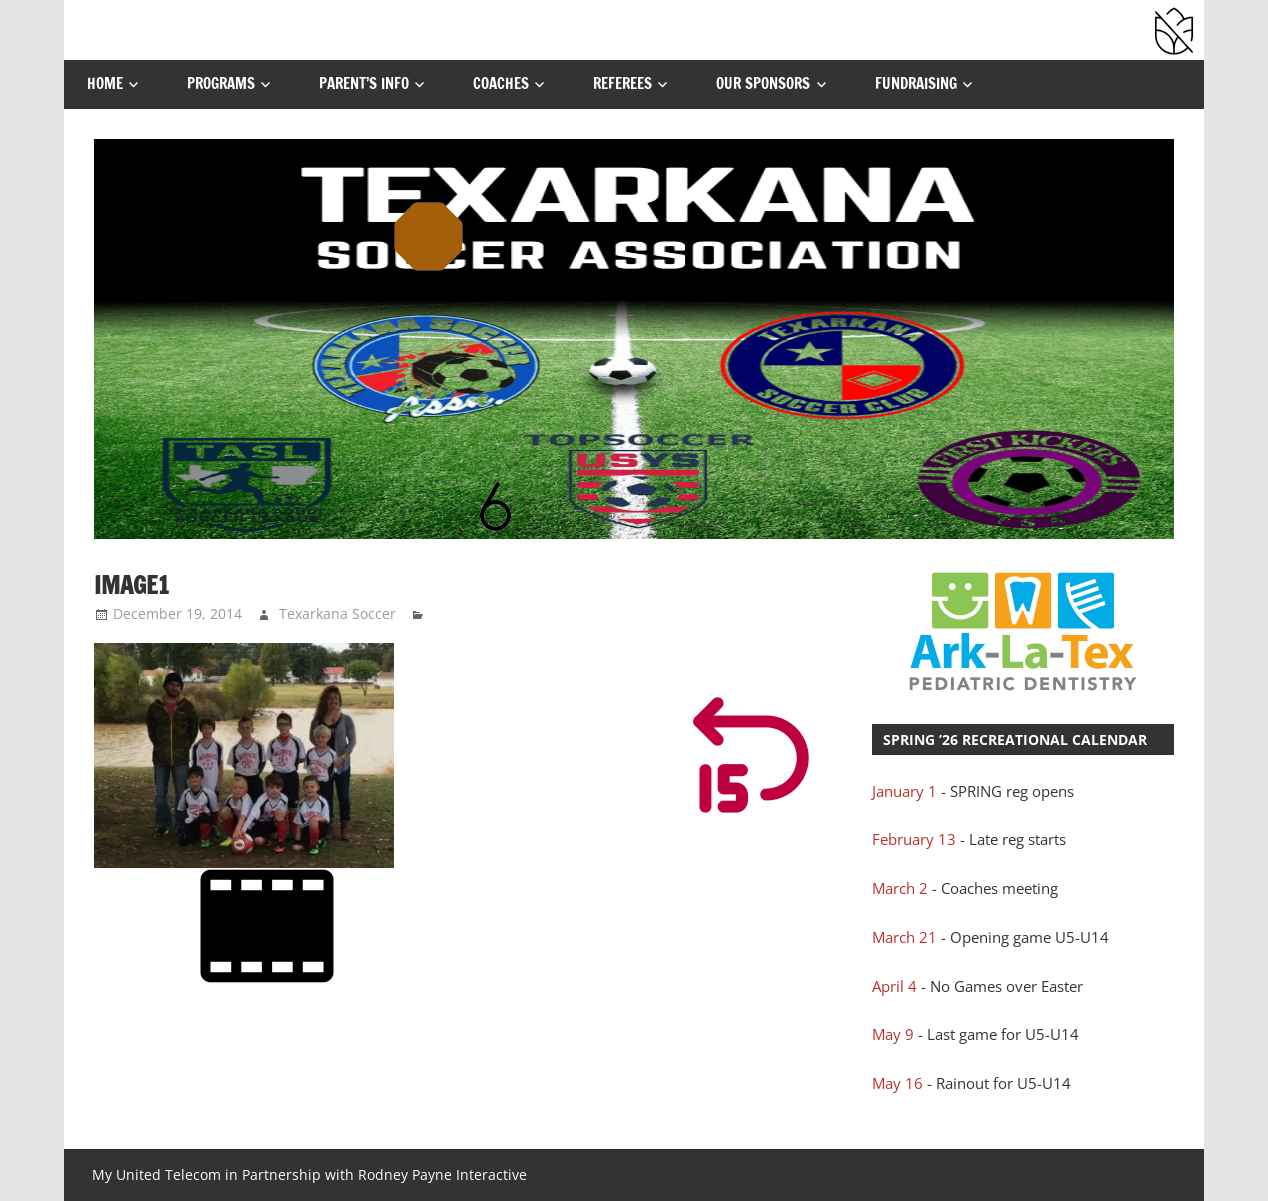 The height and width of the screenshot is (1201, 1268). Describe the element at coordinates (495, 506) in the screenshot. I see `indicates the number six in a list or sequence` at that location.